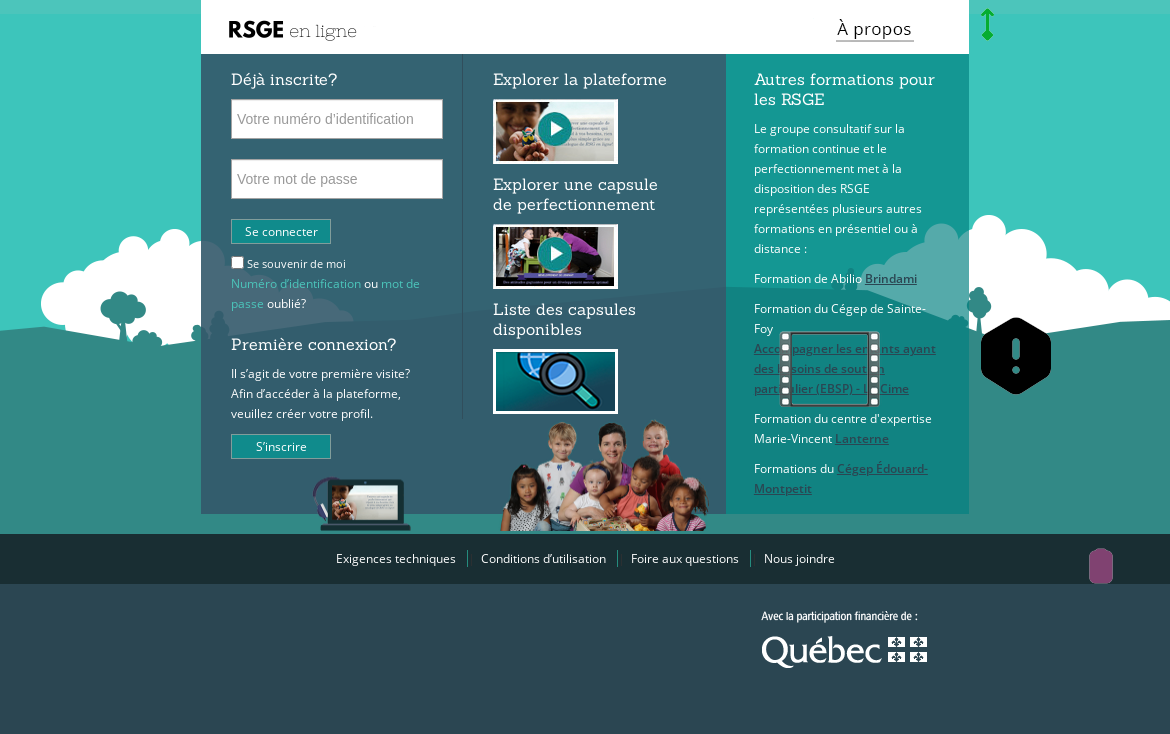 The height and width of the screenshot is (734, 1170). I want to click on indicates a warning or alert status, so click(1016, 356).